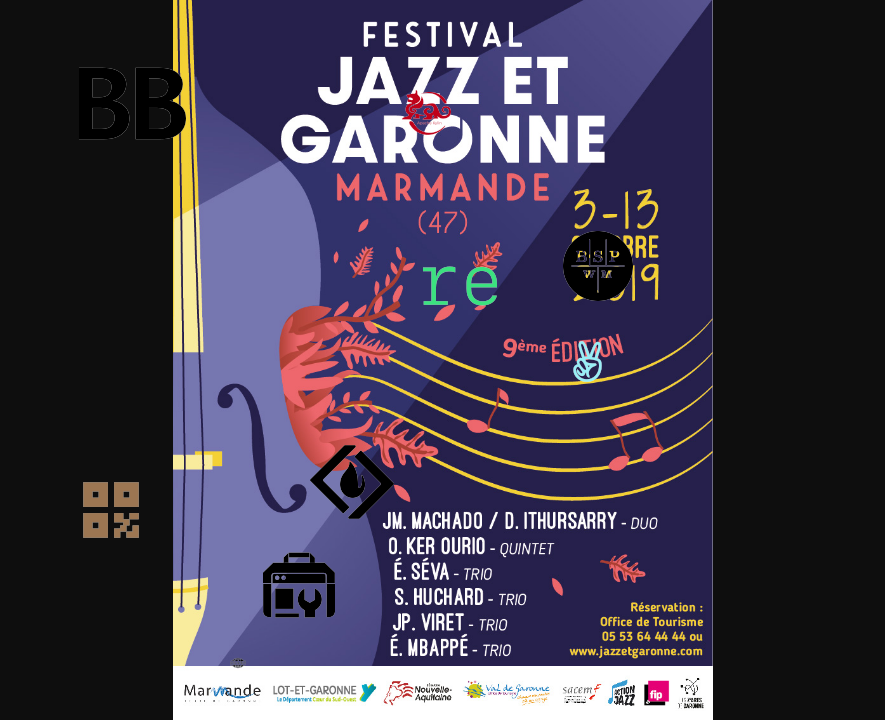  Describe the element at coordinates (299, 585) in the screenshot. I see `open Google Search Console` at that location.